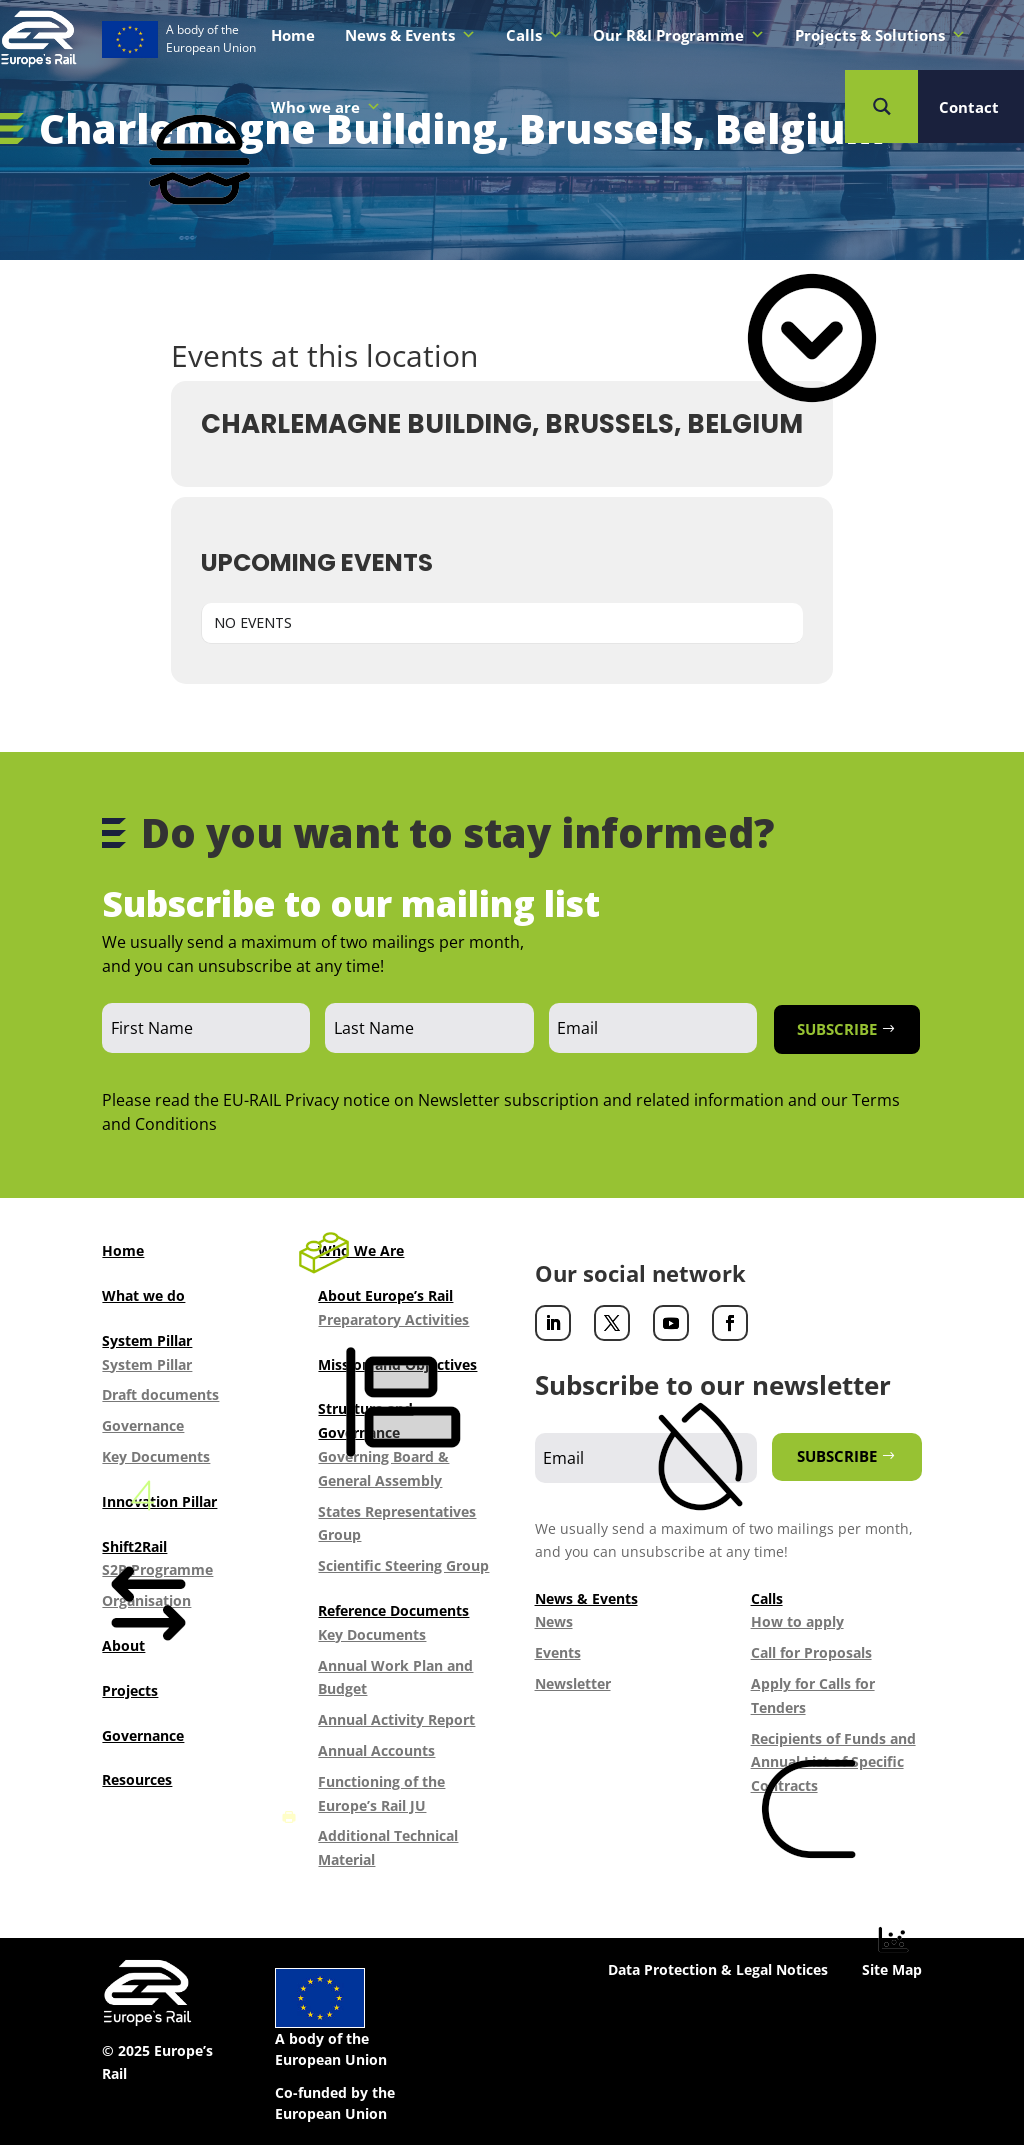 The width and height of the screenshot is (1024, 2145). What do you see at coordinates (324, 1252) in the screenshot?
I see `access building blocks or modular components` at bounding box center [324, 1252].